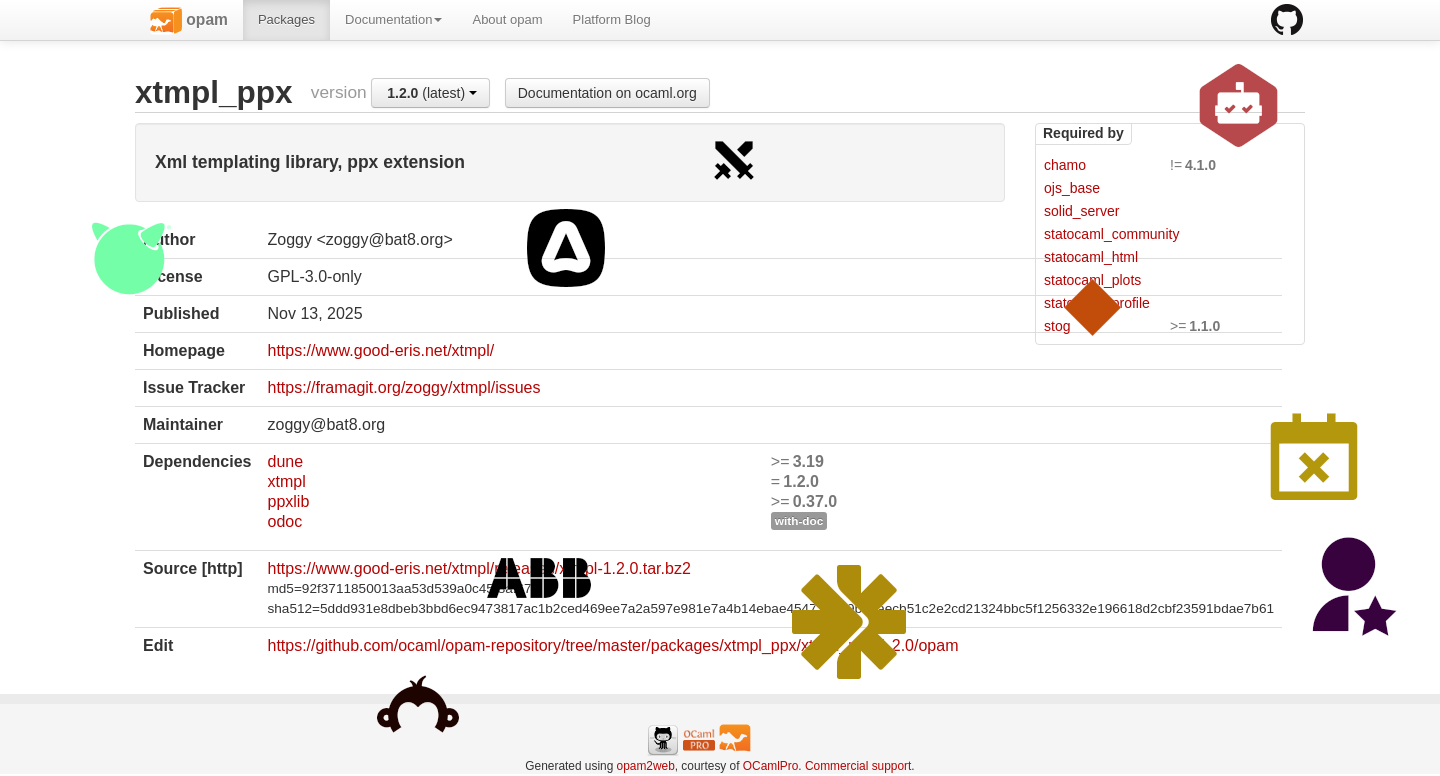  What do you see at coordinates (734, 160) in the screenshot?
I see `access game or battle features` at bounding box center [734, 160].